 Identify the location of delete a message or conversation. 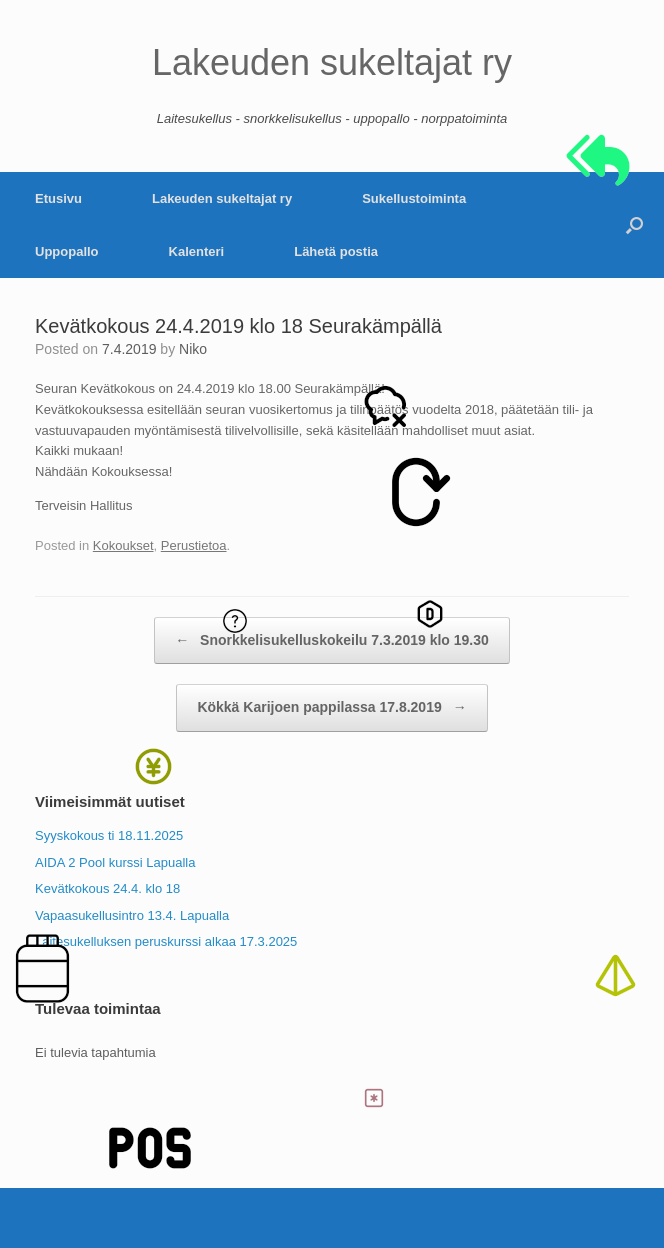
(384, 405).